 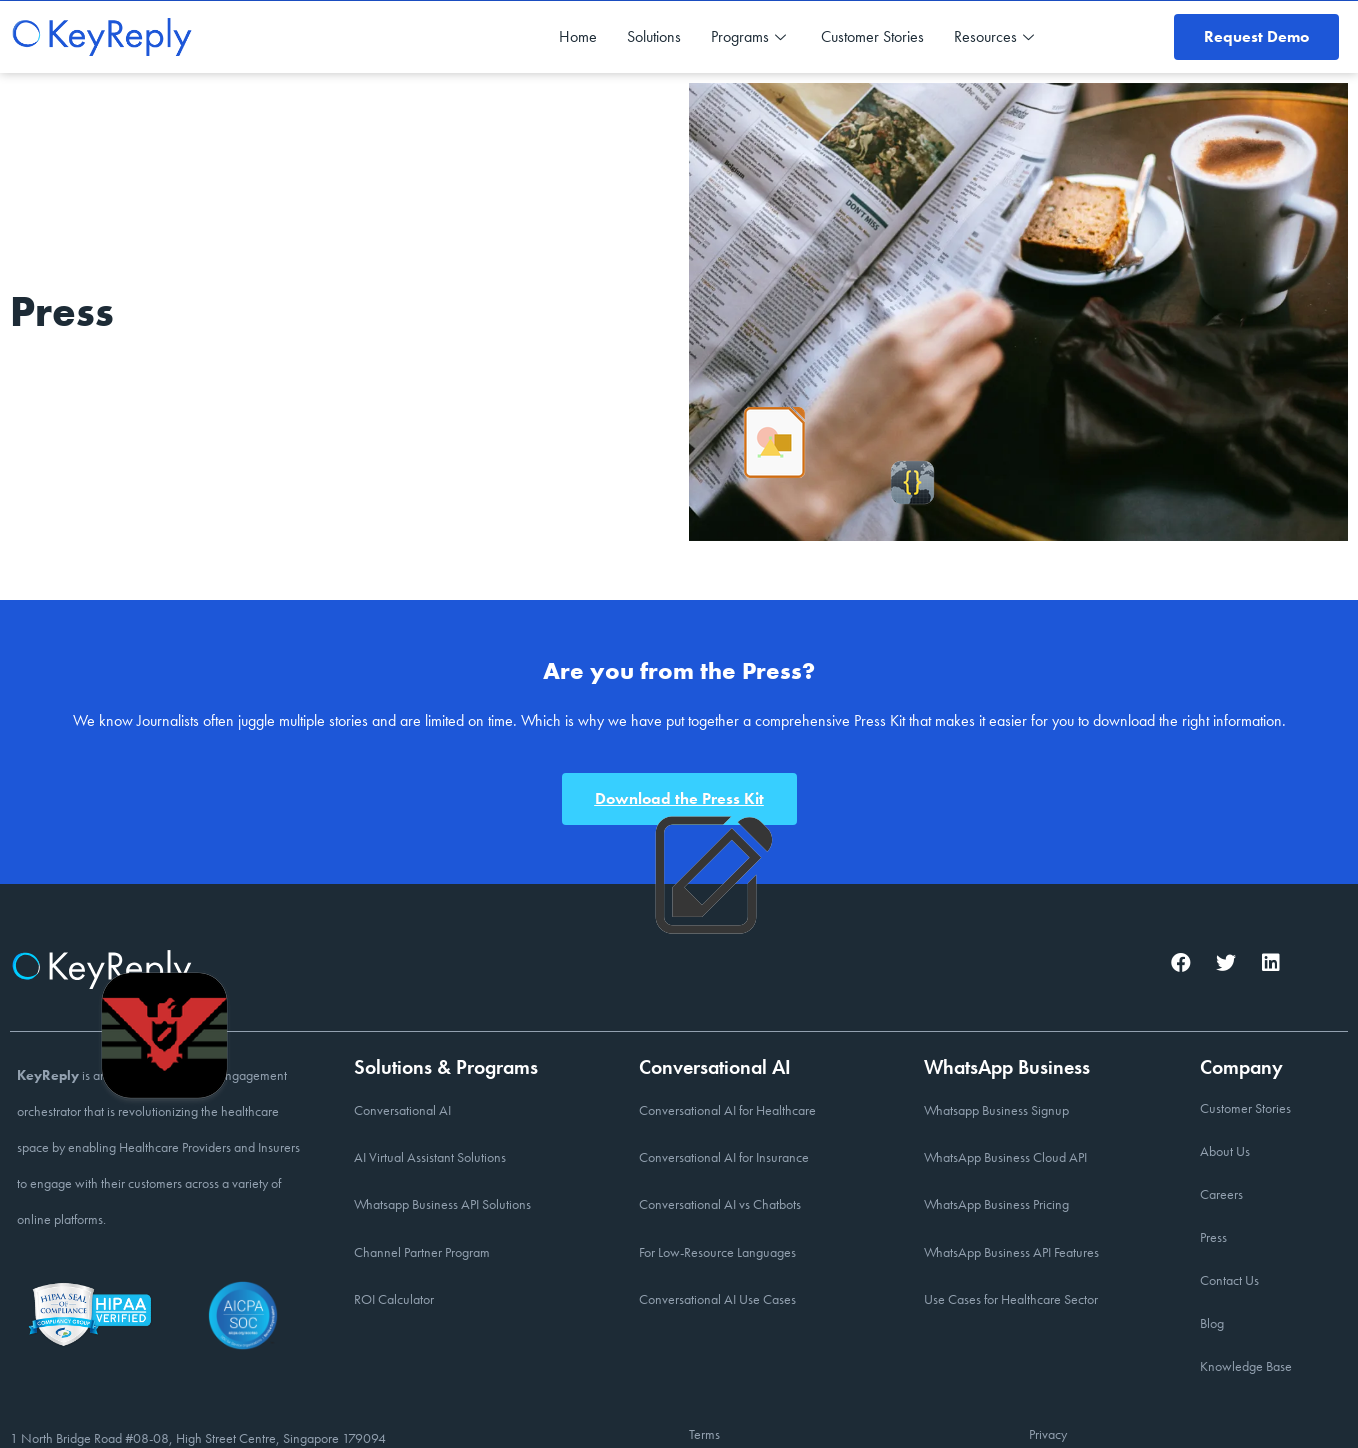 I want to click on open text editor application, so click(x=706, y=875).